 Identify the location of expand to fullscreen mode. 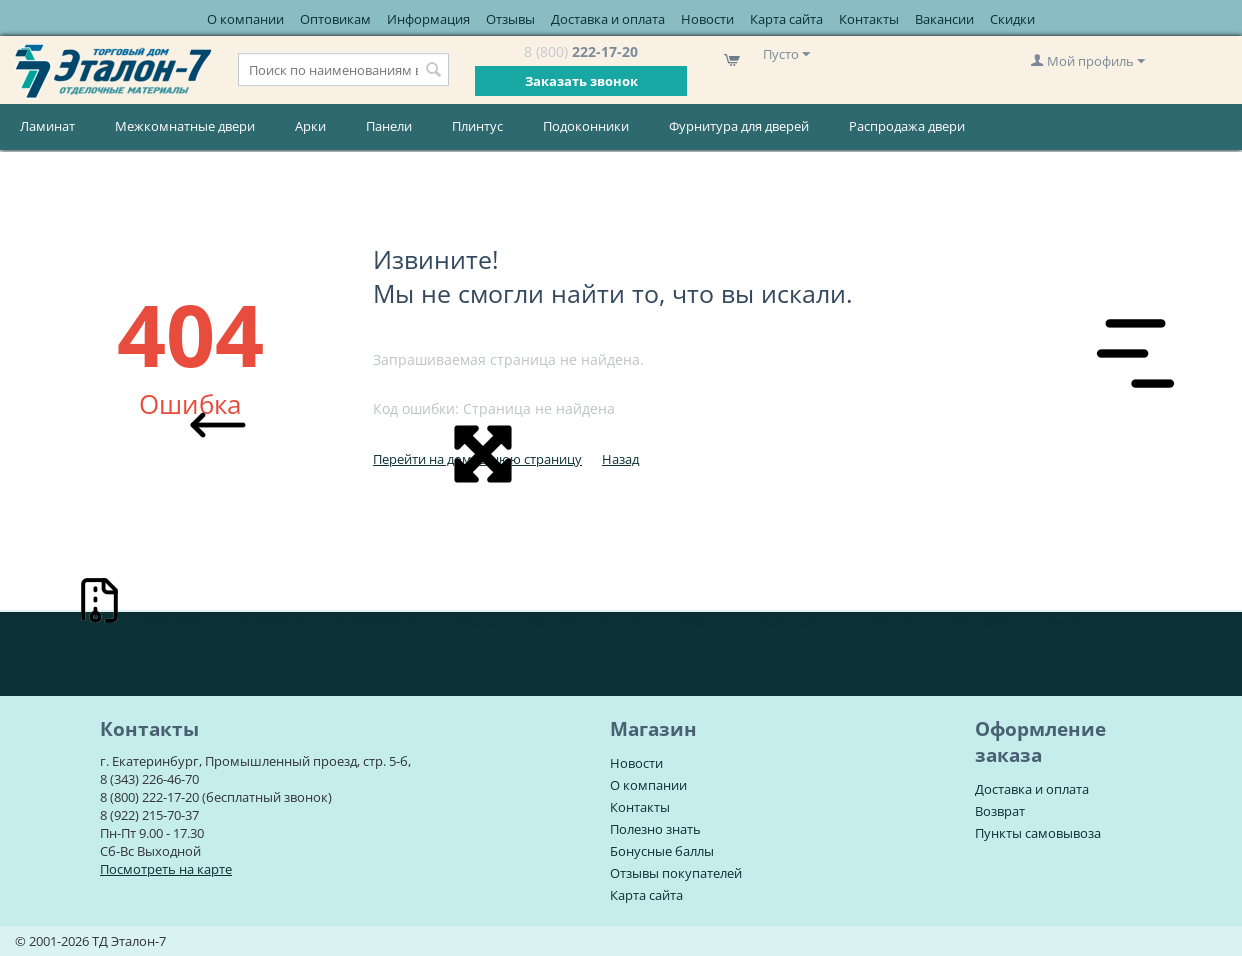
(483, 454).